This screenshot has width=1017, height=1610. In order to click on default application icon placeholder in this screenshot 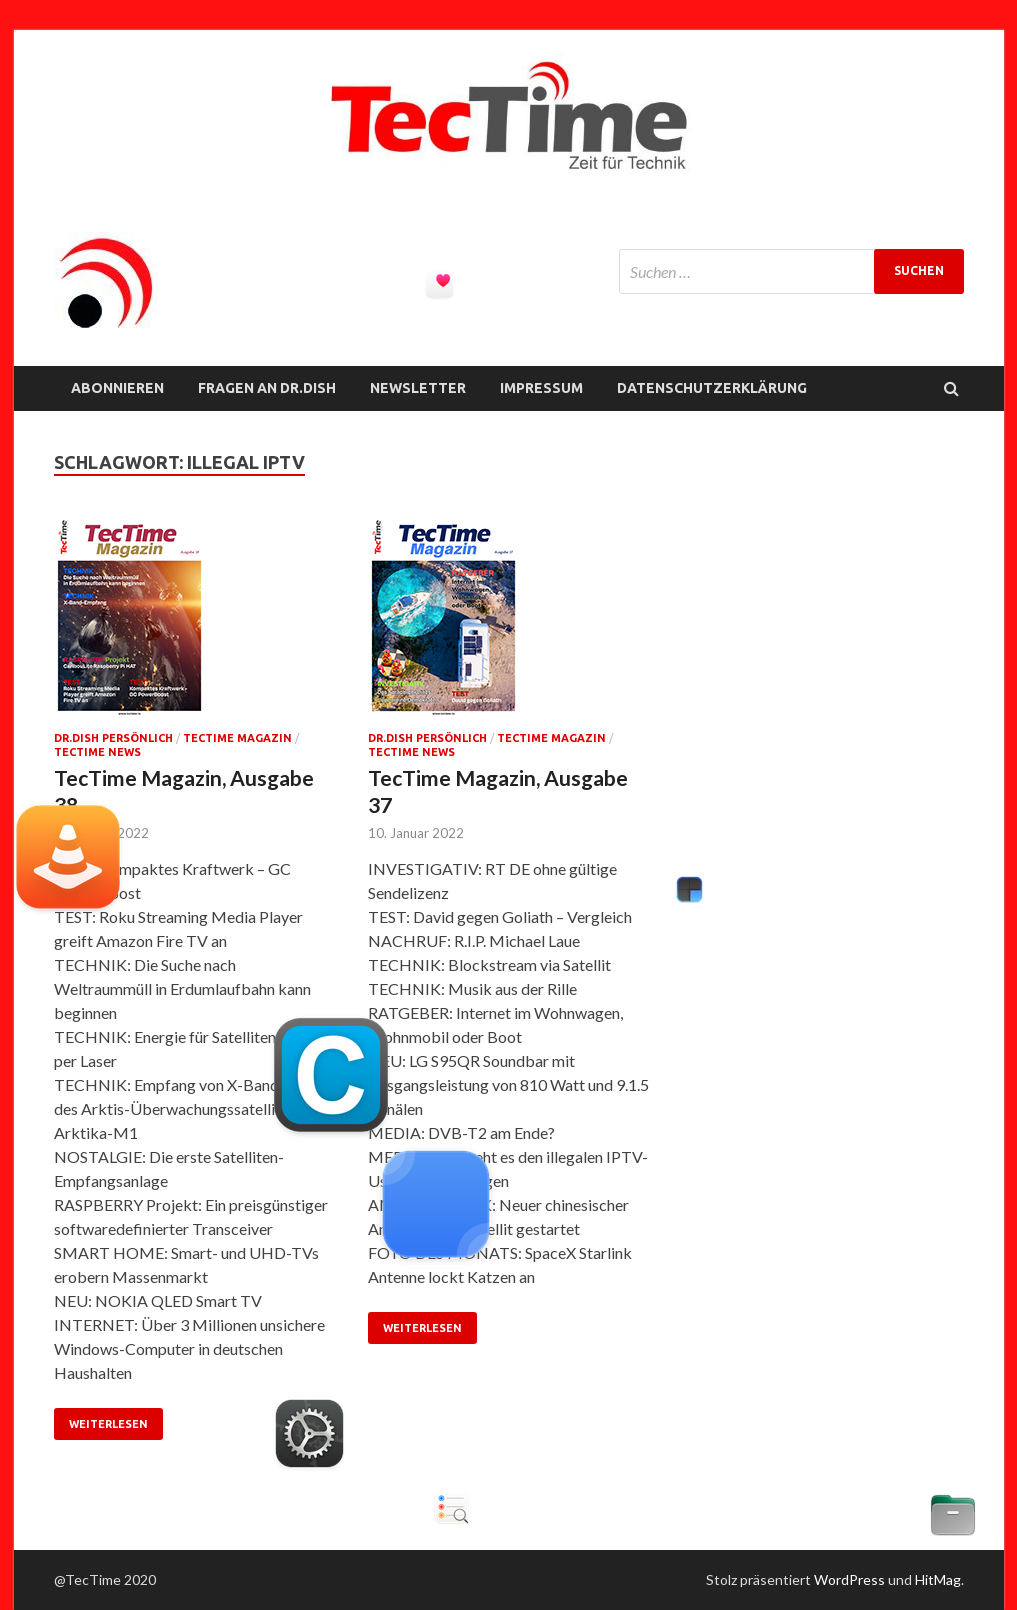, I will do `click(309, 1433)`.